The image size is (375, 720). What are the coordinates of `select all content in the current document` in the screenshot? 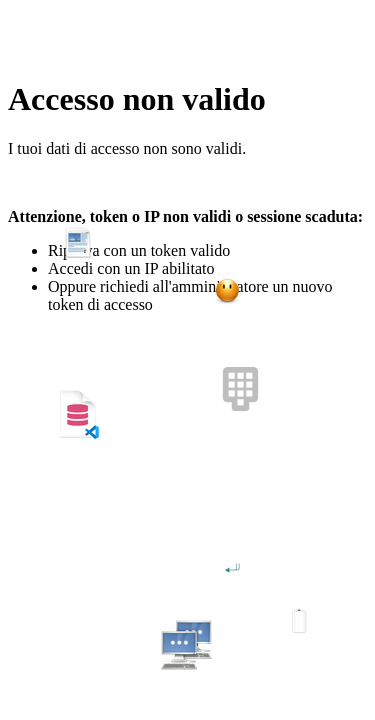 It's located at (78, 242).